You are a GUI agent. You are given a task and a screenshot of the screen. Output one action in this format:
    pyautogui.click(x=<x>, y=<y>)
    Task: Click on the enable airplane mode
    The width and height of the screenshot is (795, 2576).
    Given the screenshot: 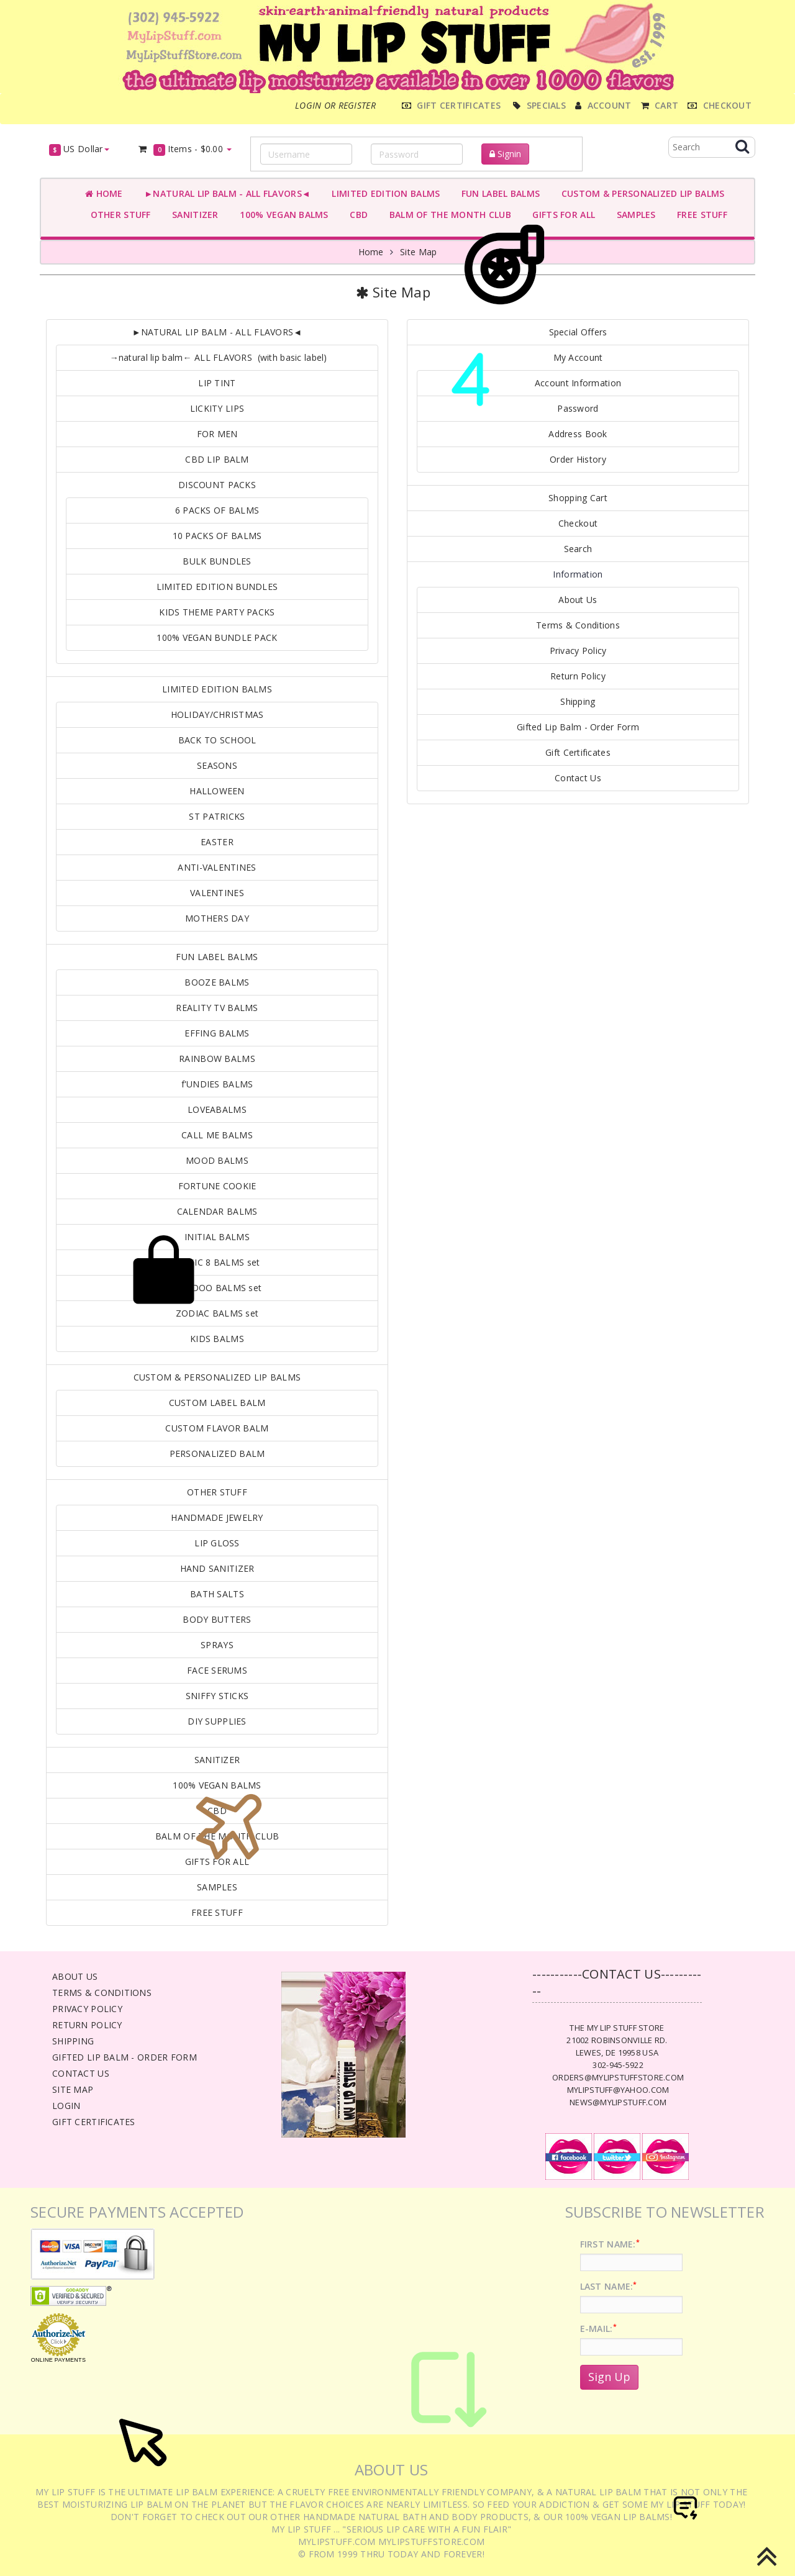 What is the action you would take?
    pyautogui.click(x=230, y=1825)
    